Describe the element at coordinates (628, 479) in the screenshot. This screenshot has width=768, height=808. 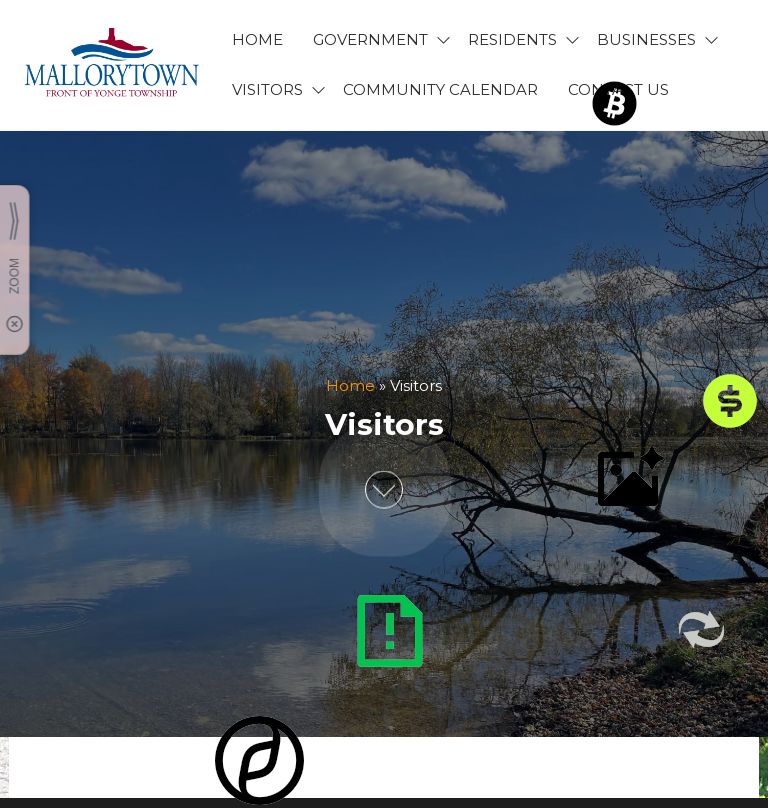
I see `enhance image with AI` at that location.